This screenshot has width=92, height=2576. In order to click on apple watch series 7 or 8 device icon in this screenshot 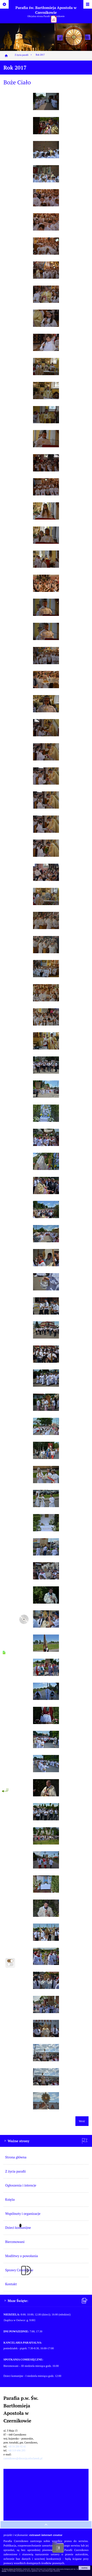, I will do `click(20, 2226)`.